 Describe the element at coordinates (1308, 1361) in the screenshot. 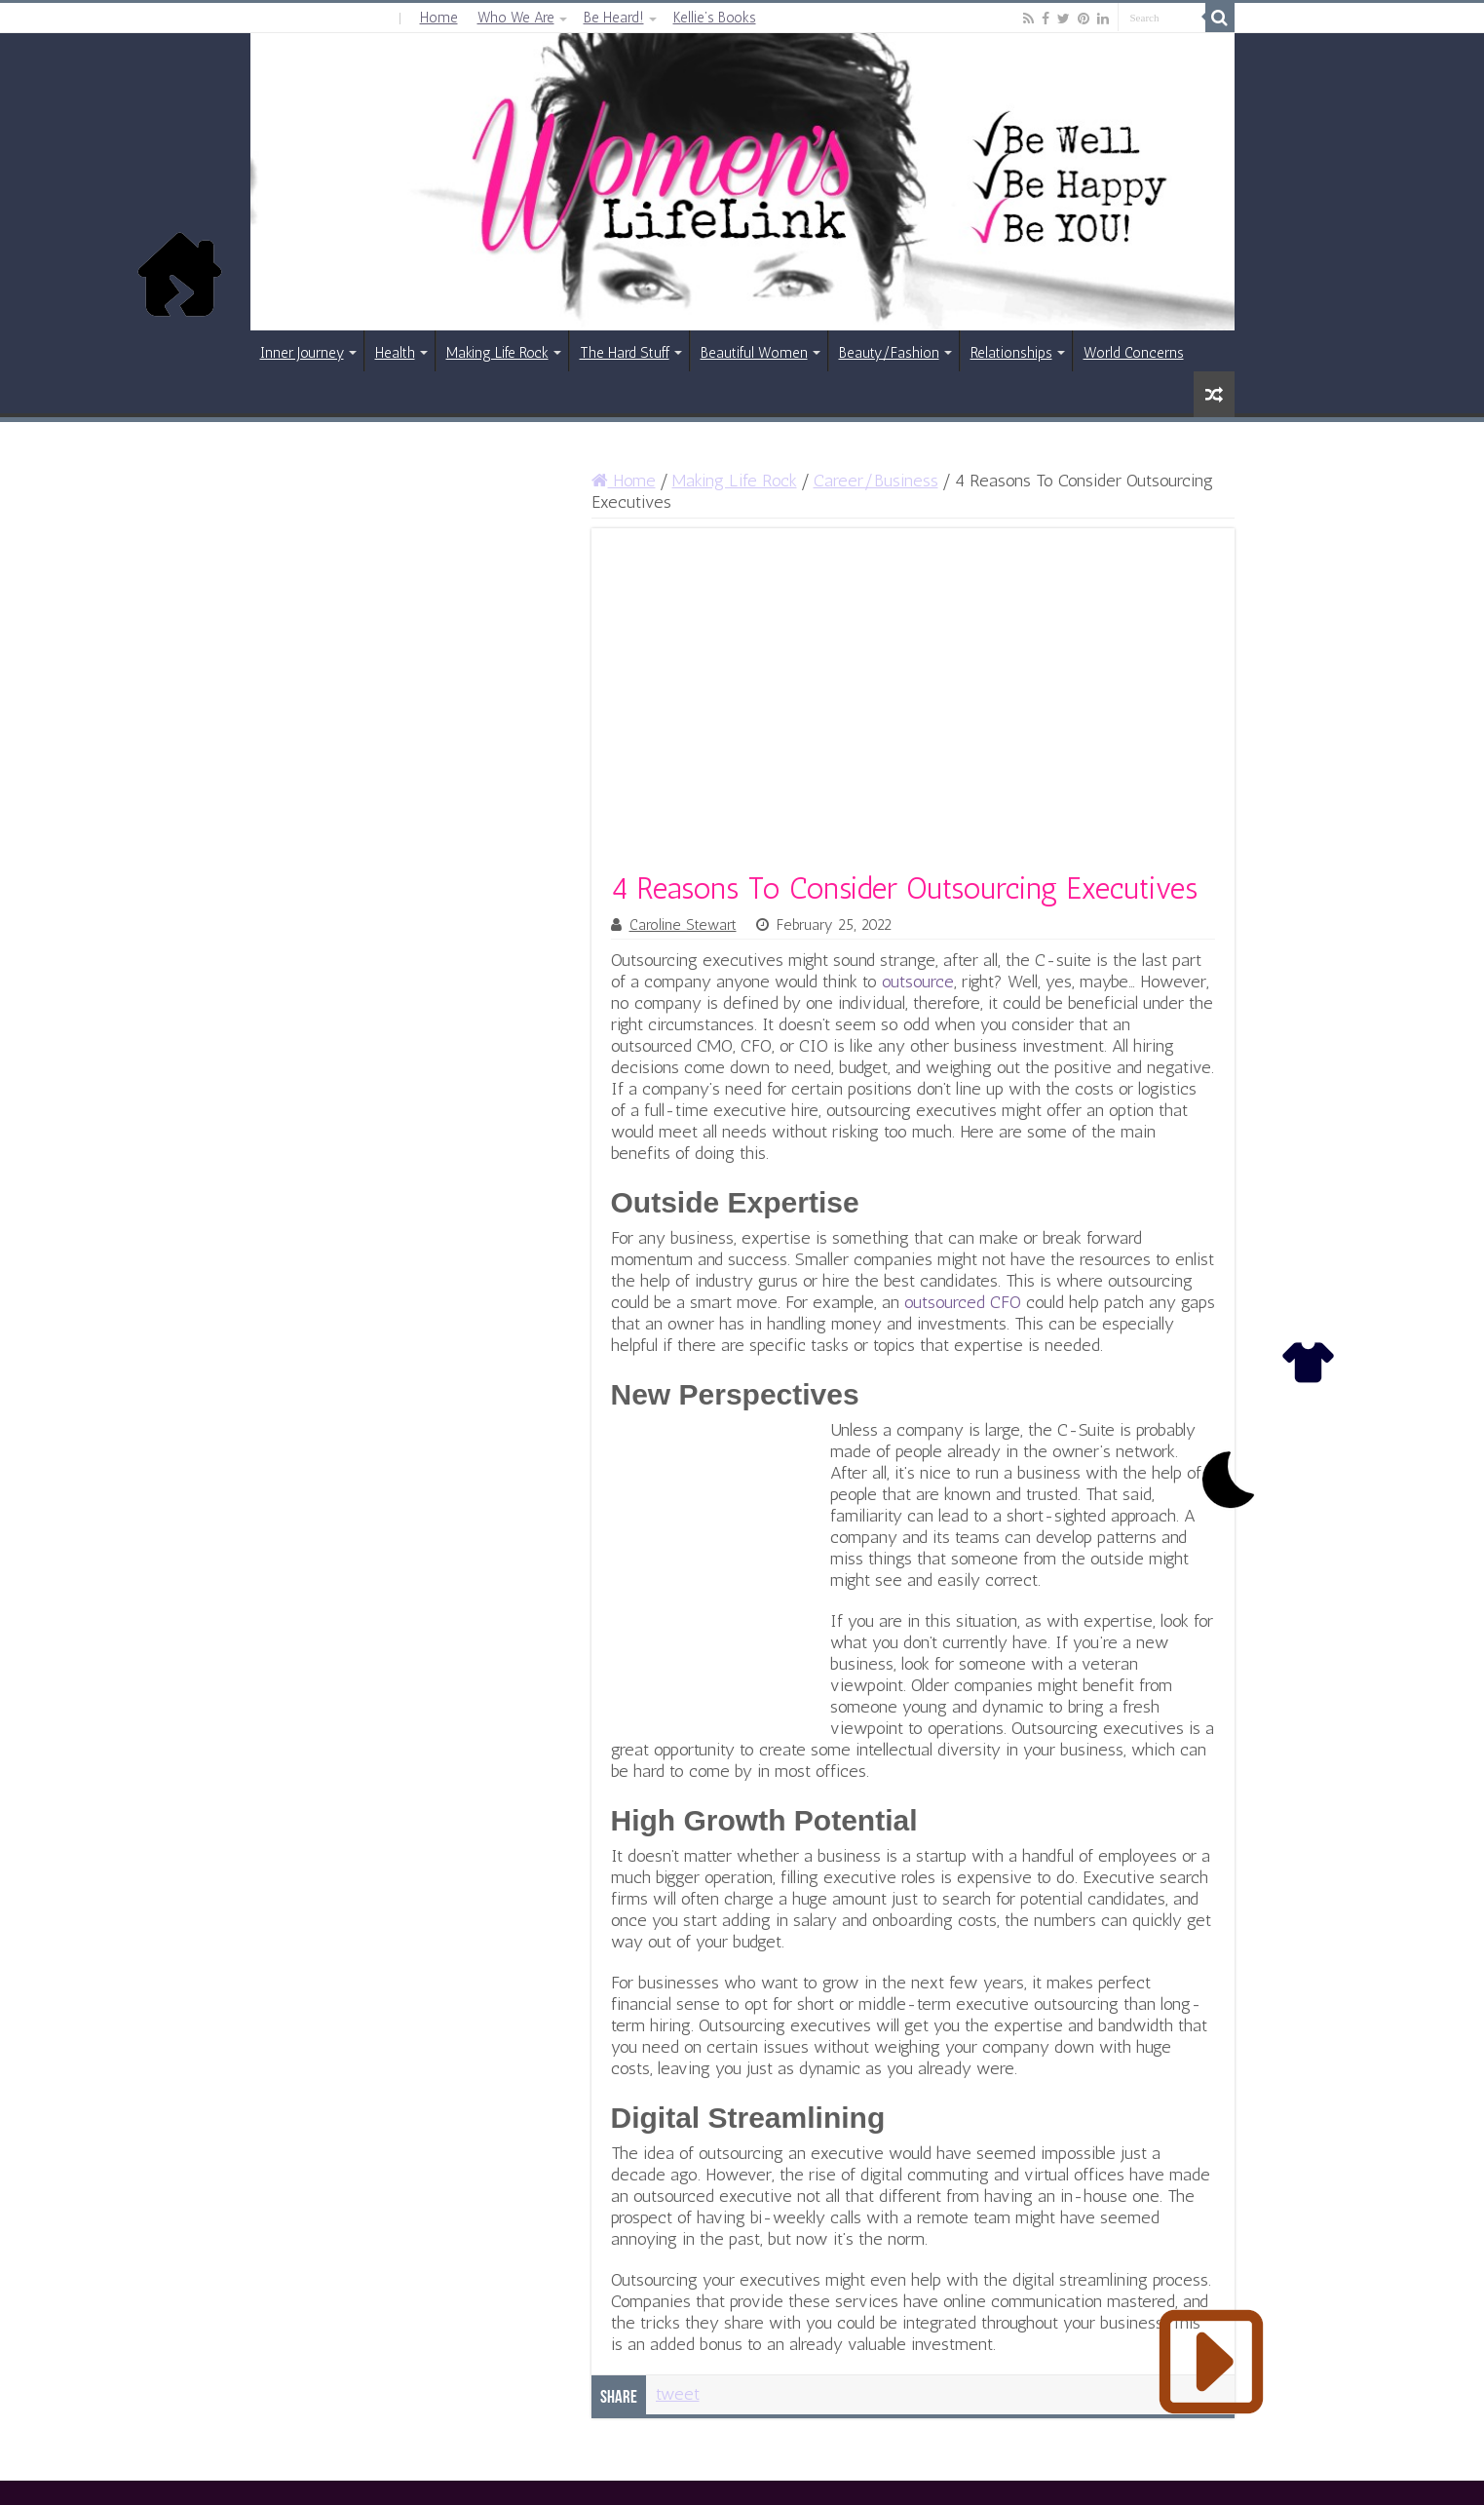

I see `browse clothing or apparel items` at that location.